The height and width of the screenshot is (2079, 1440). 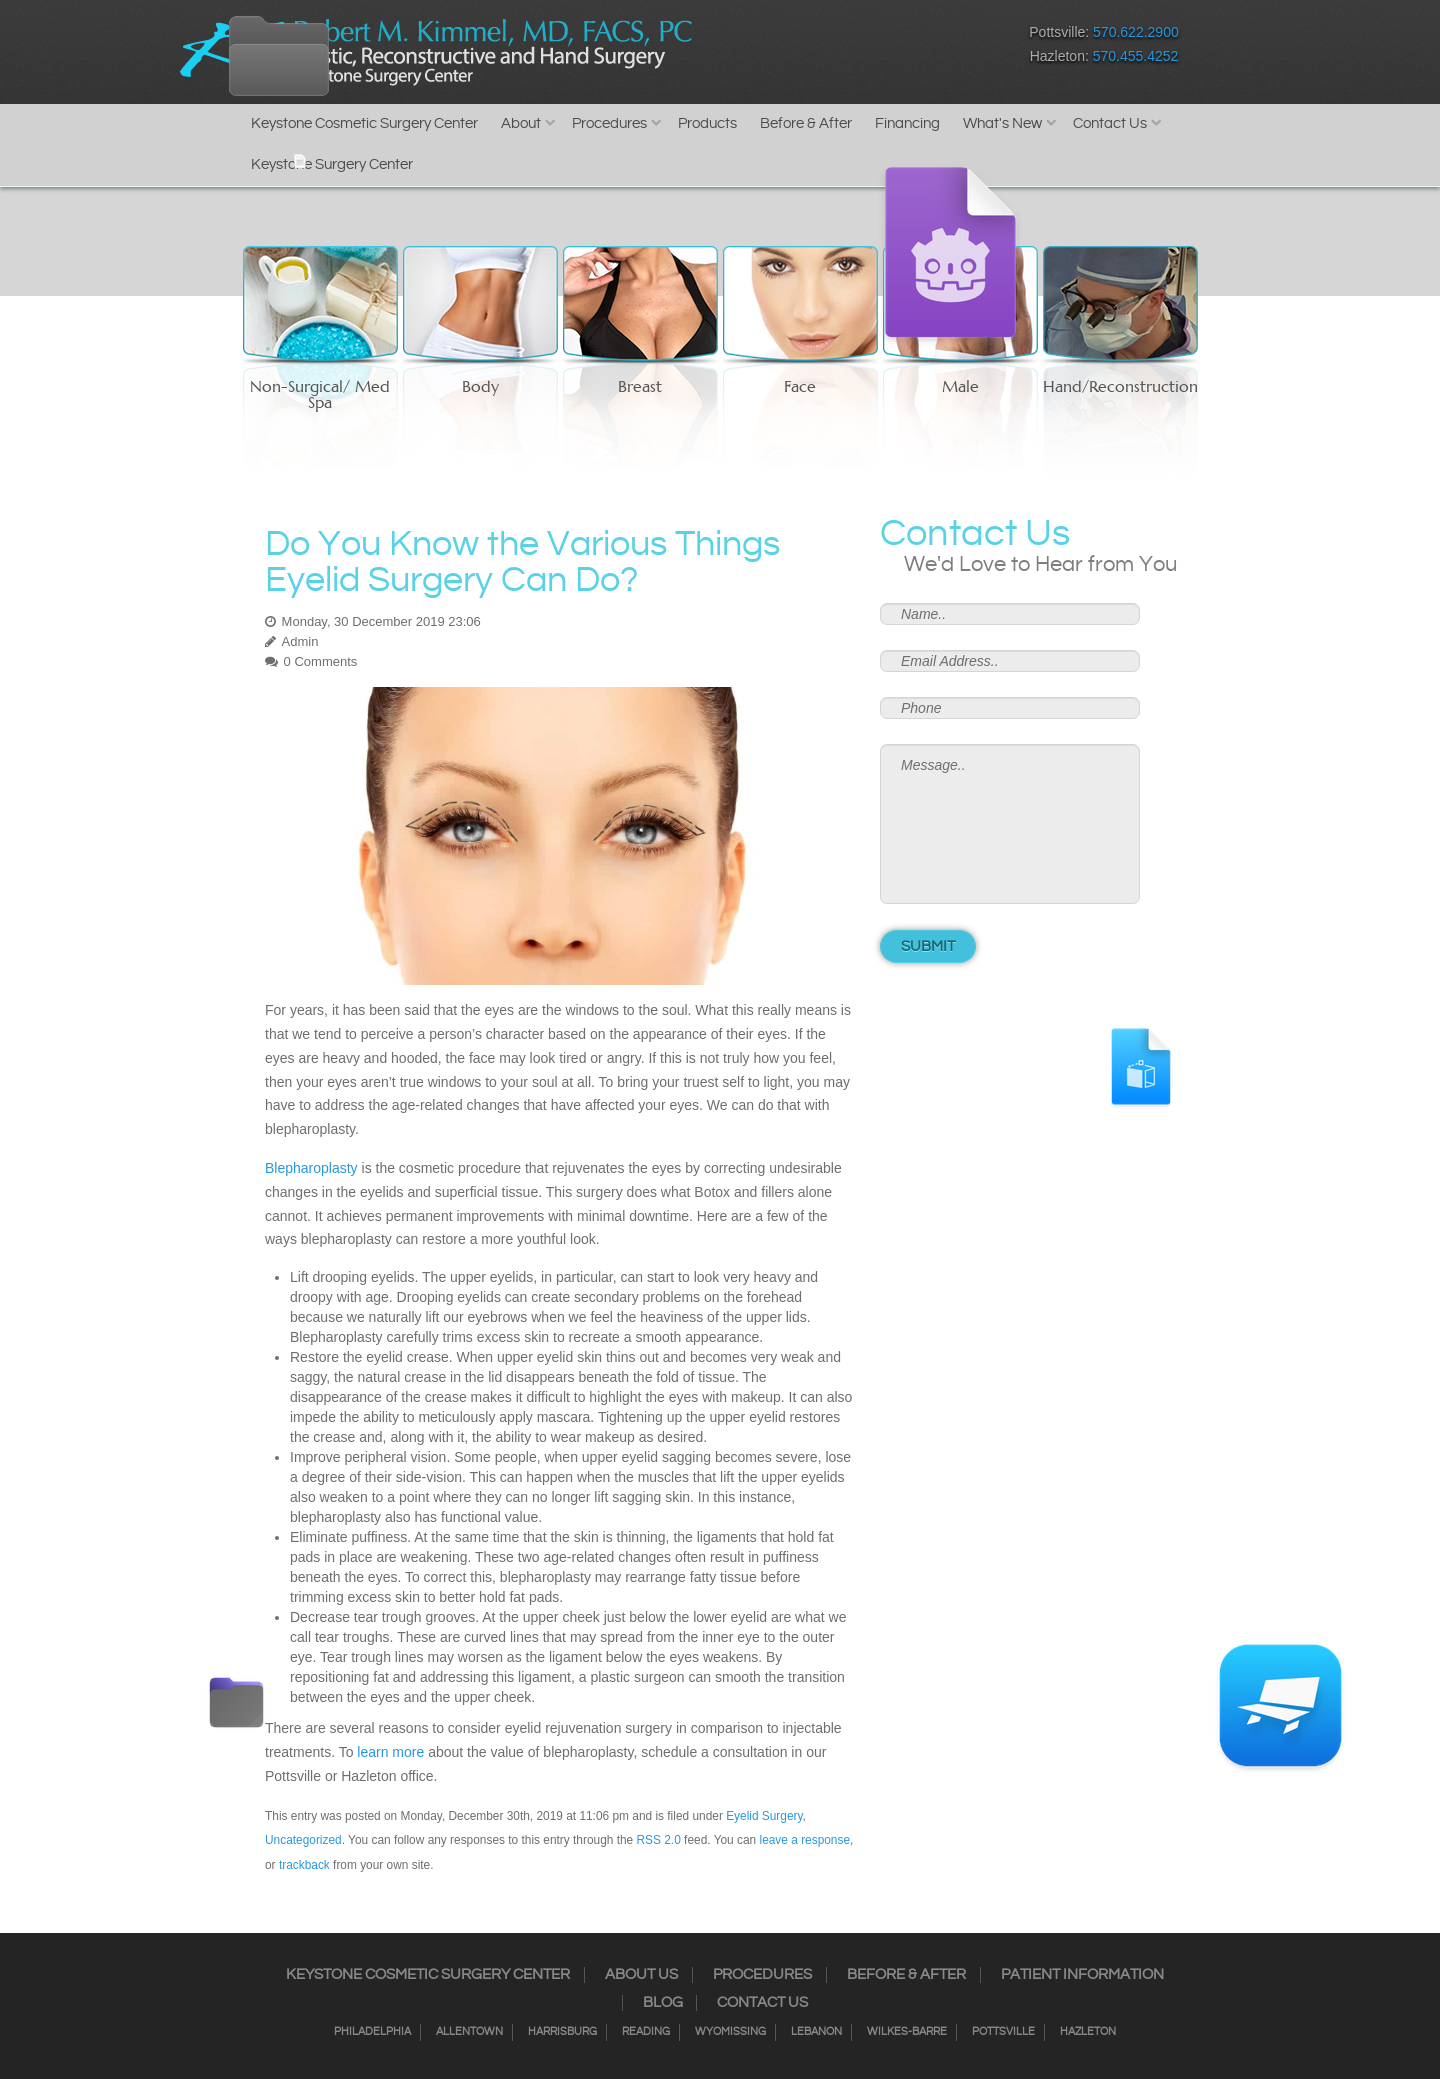 What do you see at coordinates (236, 1702) in the screenshot?
I see `open a folder to view its contents` at bounding box center [236, 1702].